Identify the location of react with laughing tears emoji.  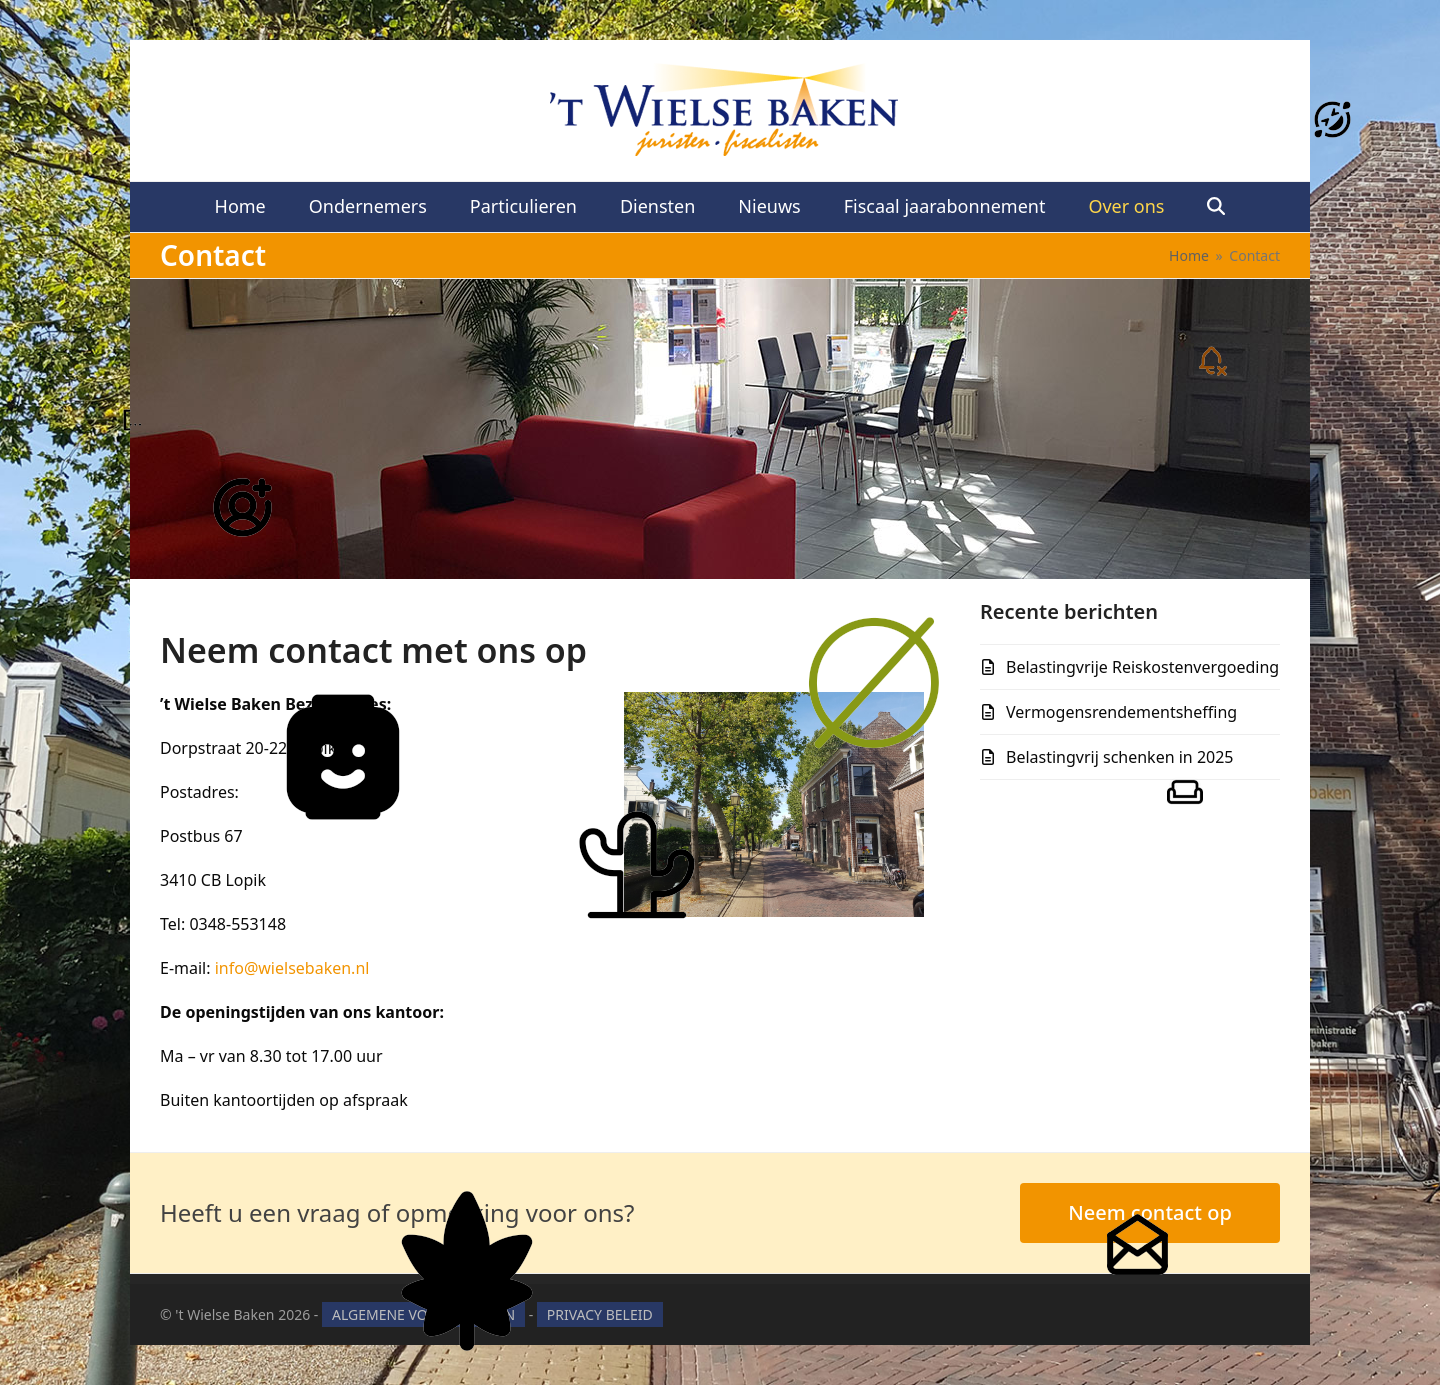
(1332, 119).